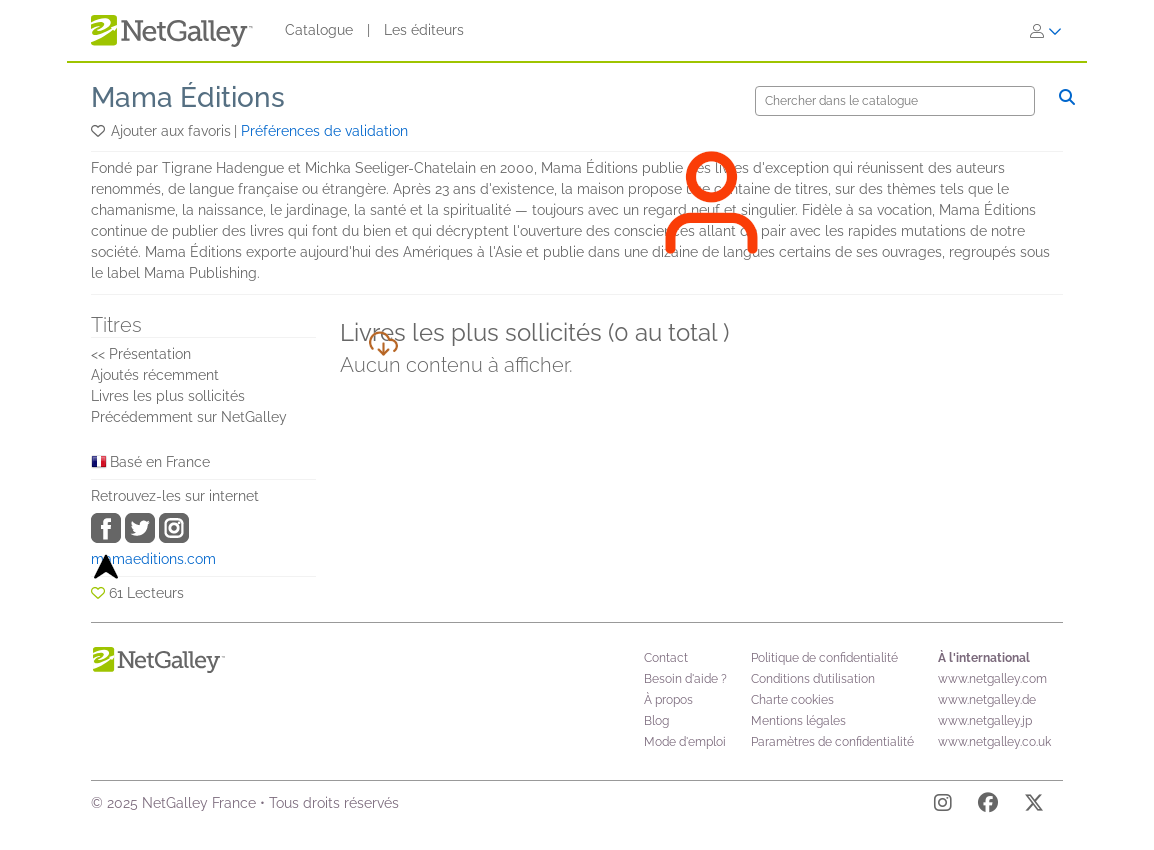 The height and width of the screenshot is (850, 1154). Describe the element at coordinates (383, 343) in the screenshot. I see `download file from cloud storage` at that location.